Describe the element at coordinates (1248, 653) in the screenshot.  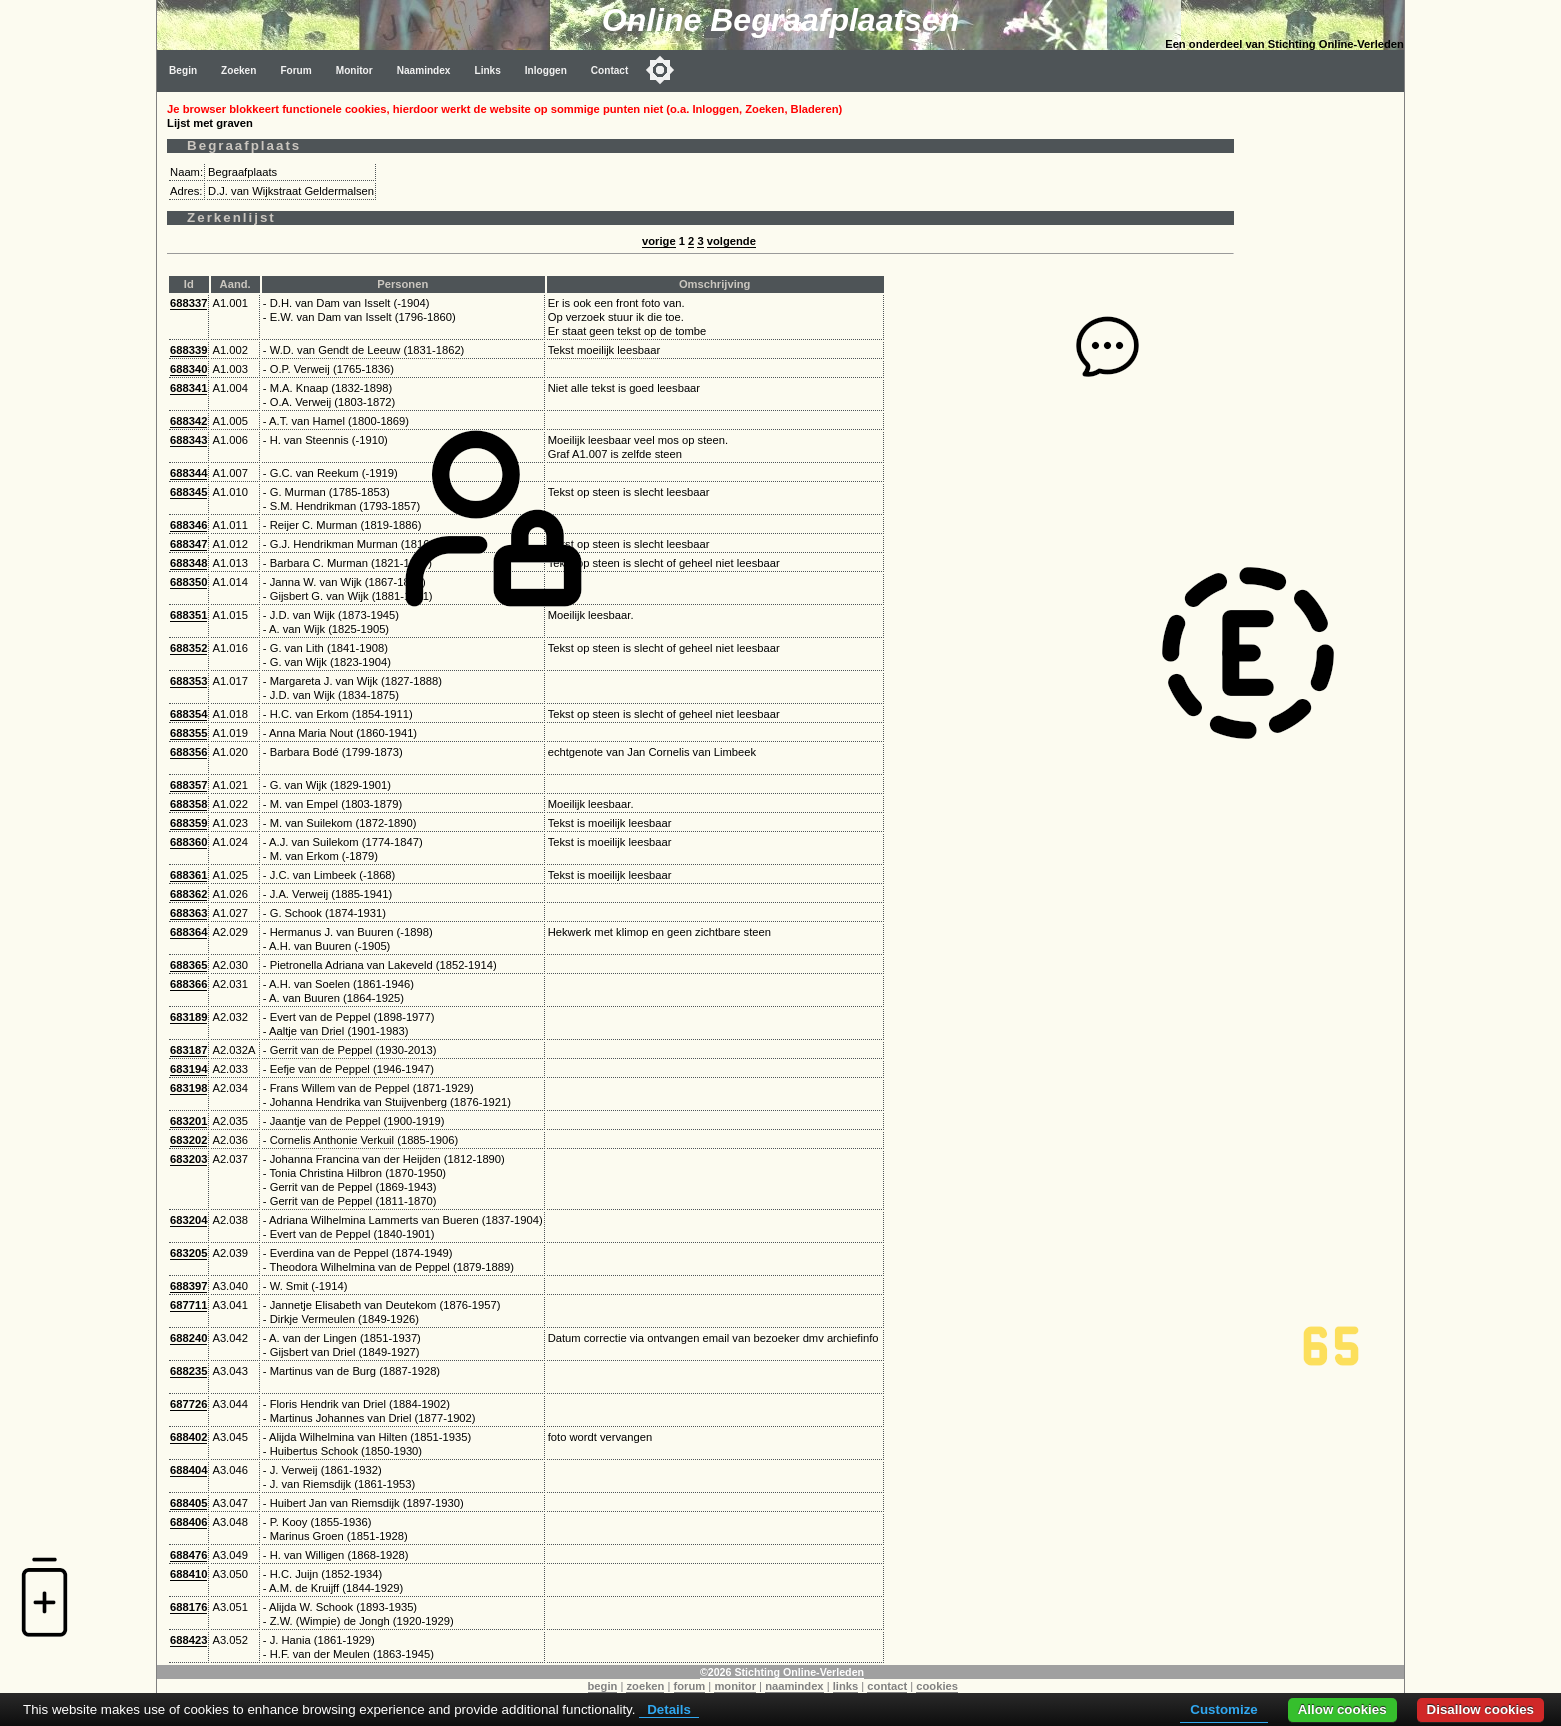
I see `indicates a draft or pending email` at that location.